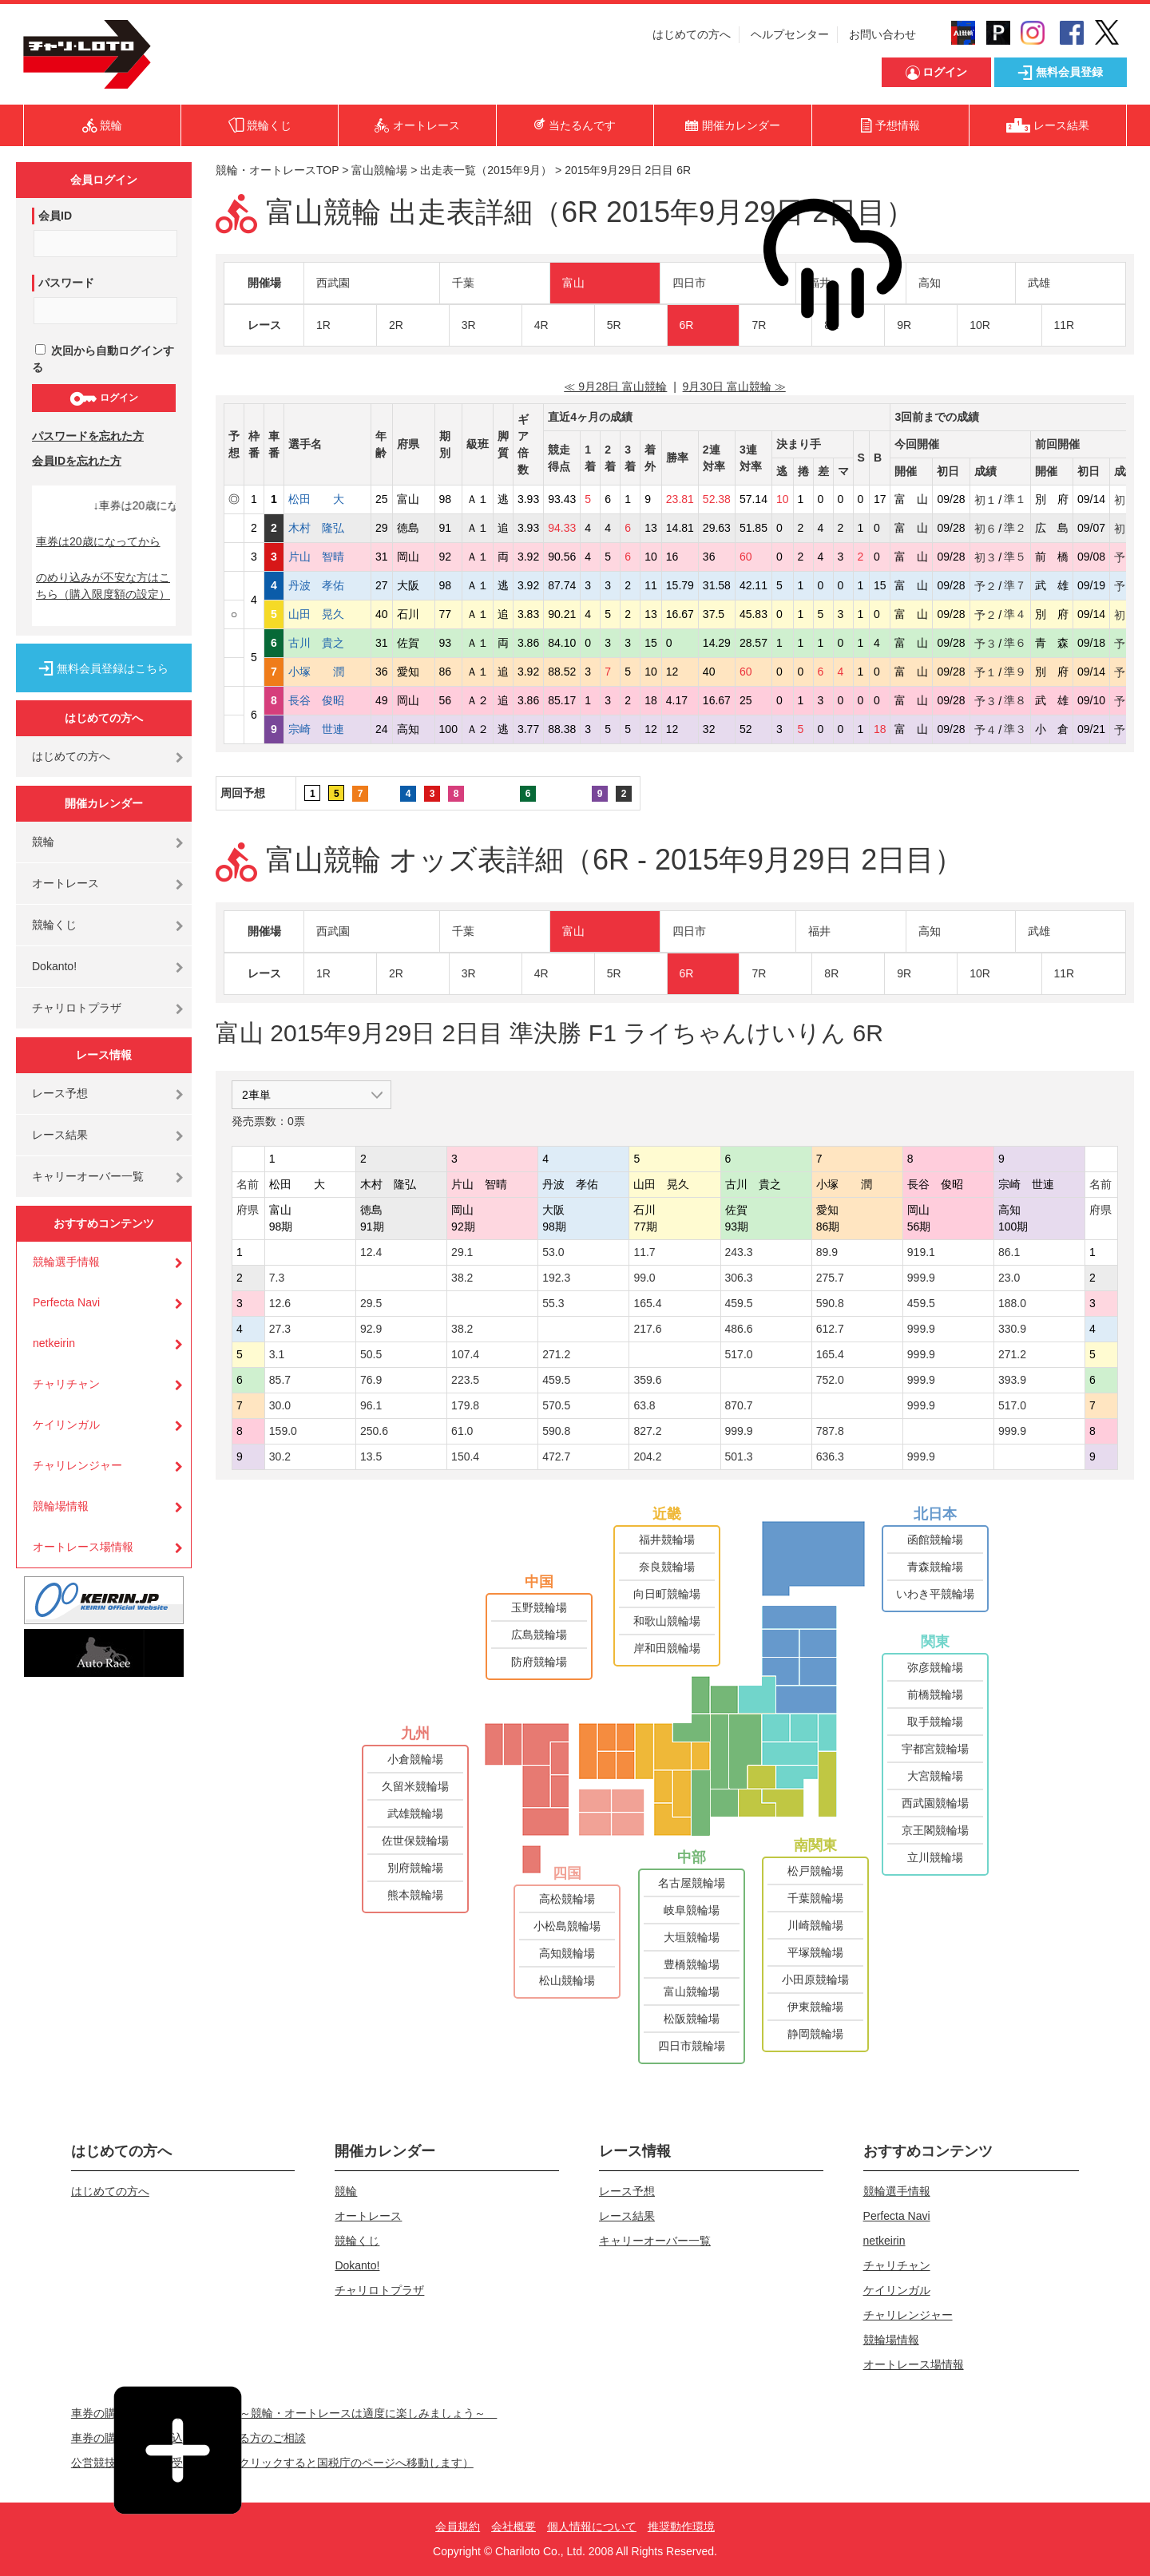 The height and width of the screenshot is (2576, 1150). What do you see at coordinates (177, 2450) in the screenshot?
I see `add a new item` at bounding box center [177, 2450].